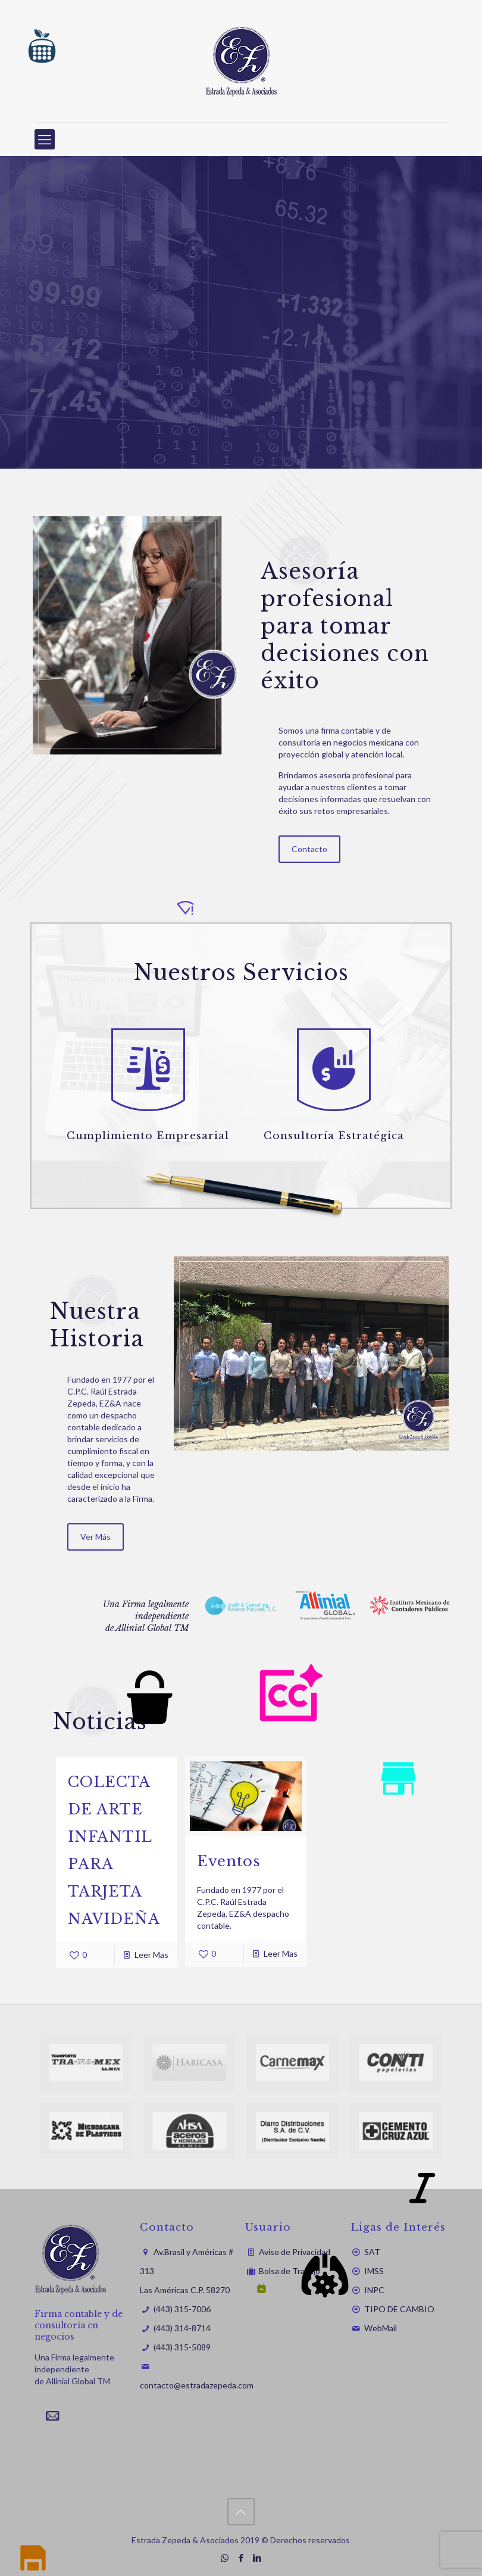  Describe the element at coordinates (42, 46) in the screenshot. I see `nutritionix logo` at that location.